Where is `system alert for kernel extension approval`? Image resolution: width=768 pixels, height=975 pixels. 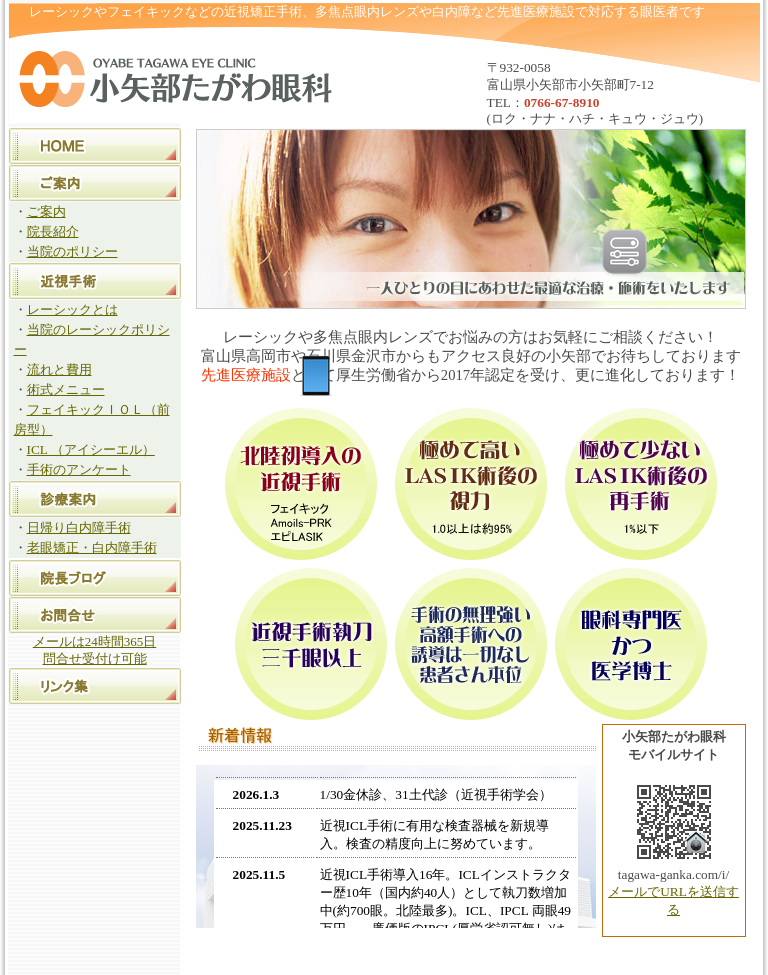 system alert for kernel extension approval is located at coordinates (696, 842).